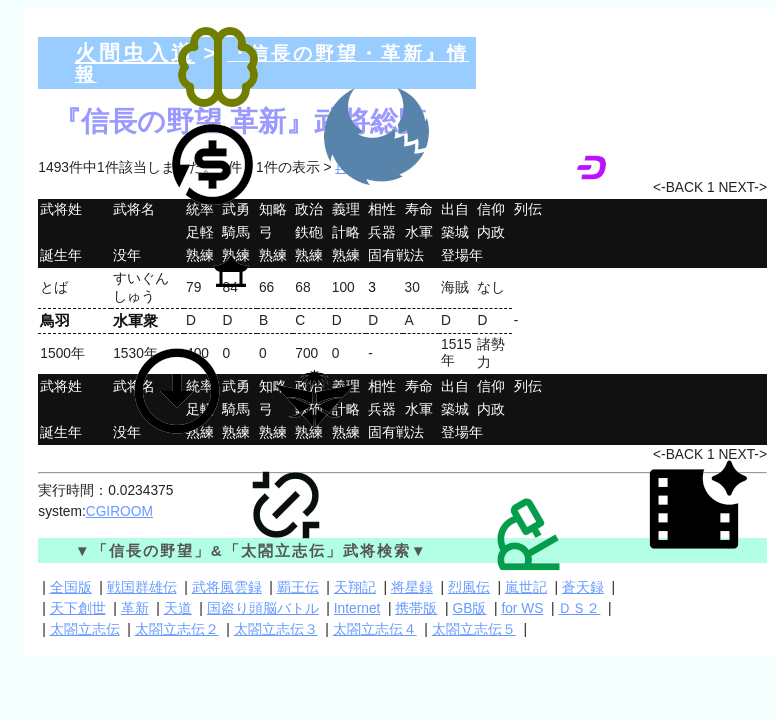 This screenshot has width=775, height=720. Describe the element at coordinates (694, 509) in the screenshot. I see `access AI-powered video editing tools` at that location.